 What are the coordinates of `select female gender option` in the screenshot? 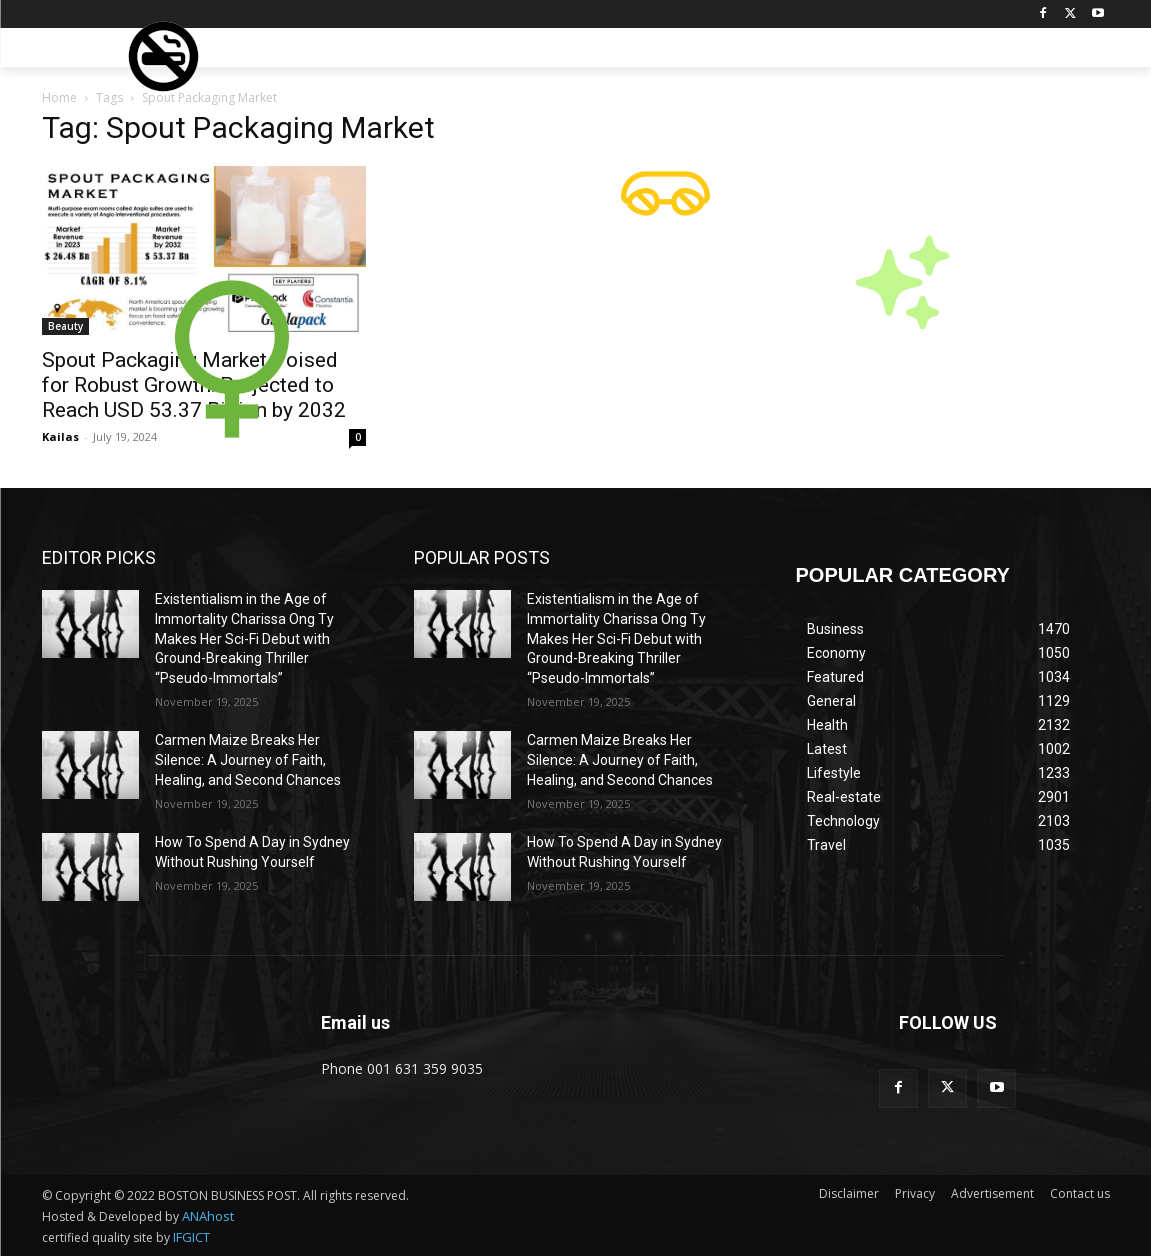 It's located at (232, 359).